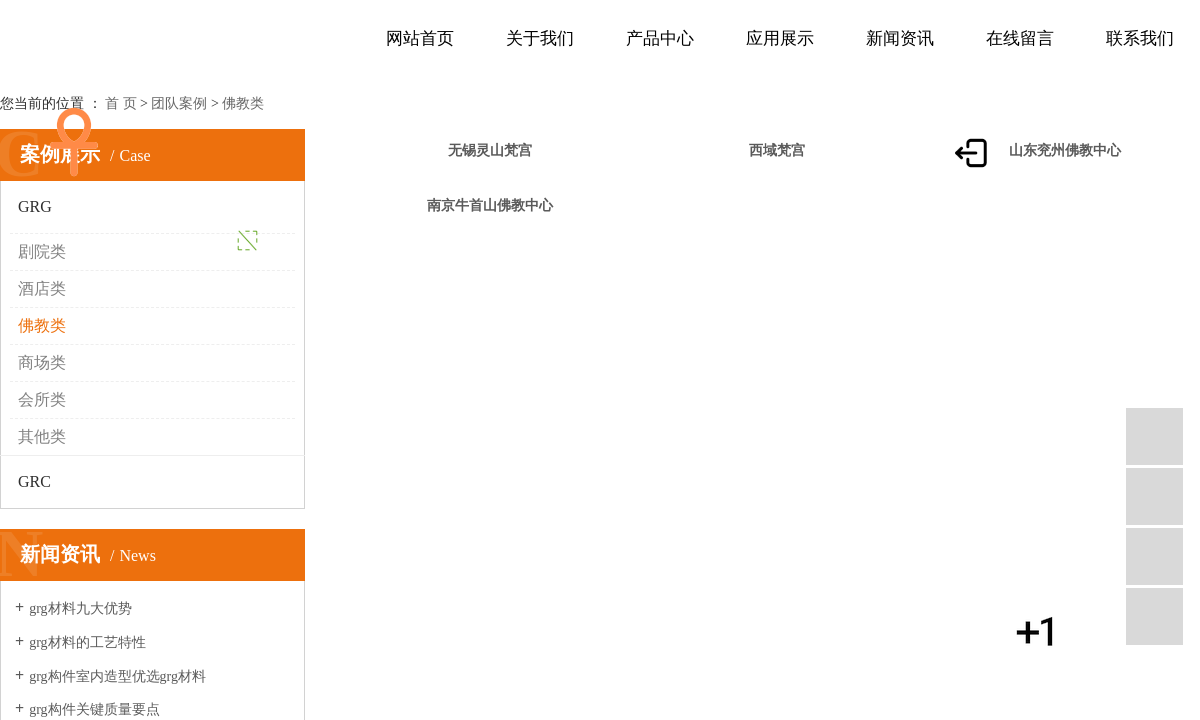 The image size is (1200, 720). What do you see at coordinates (971, 153) in the screenshot?
I see `log out of your account` at bounding box center [971, 153].